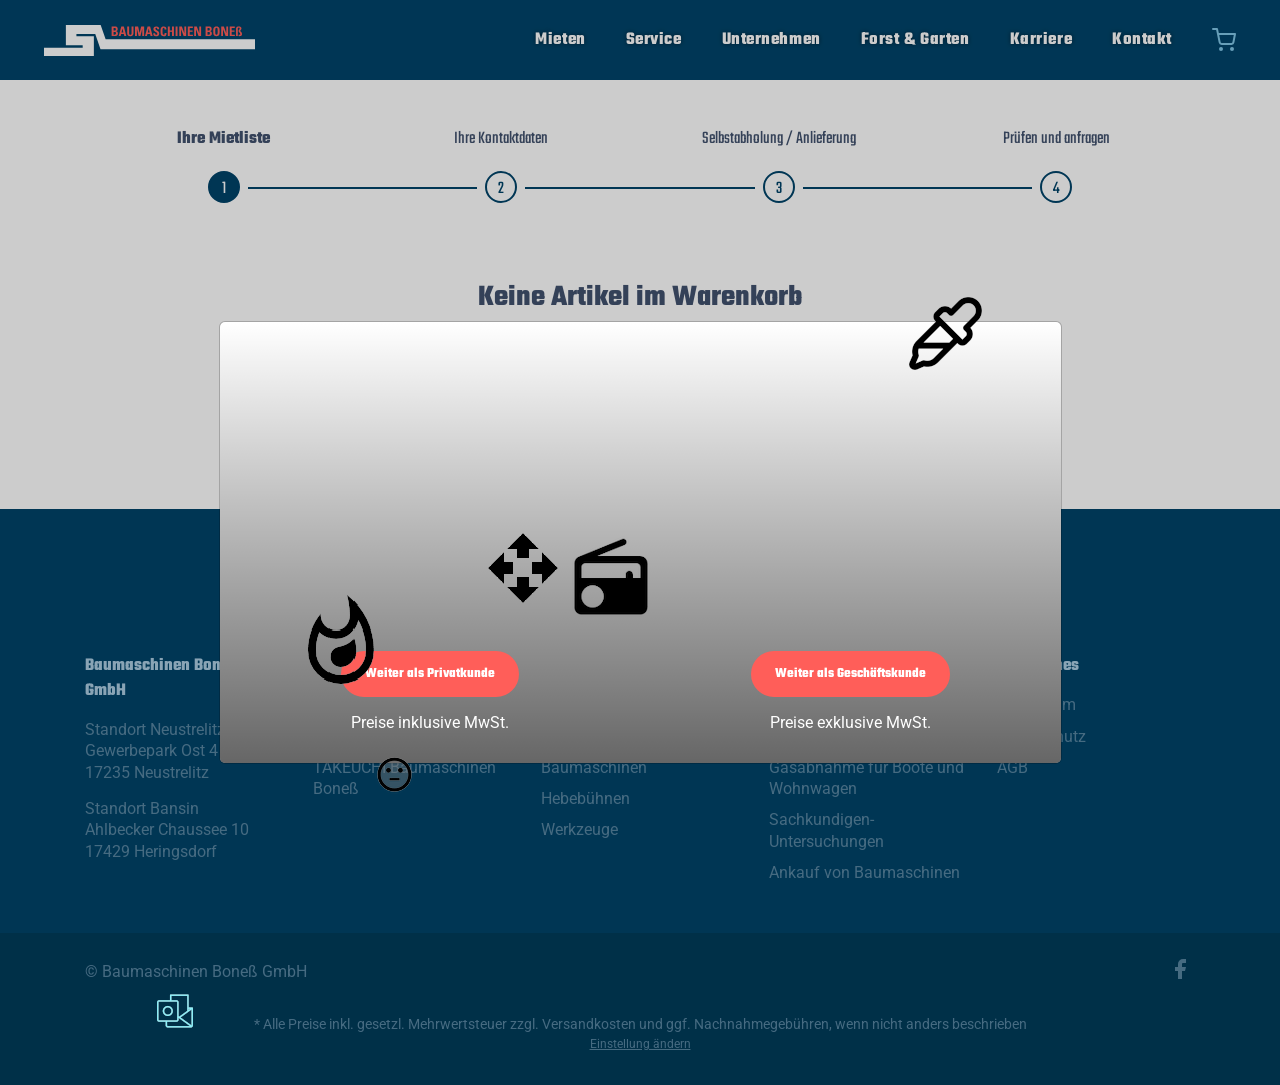  I want to click on sample a color from the canvas, so click(945, 333).